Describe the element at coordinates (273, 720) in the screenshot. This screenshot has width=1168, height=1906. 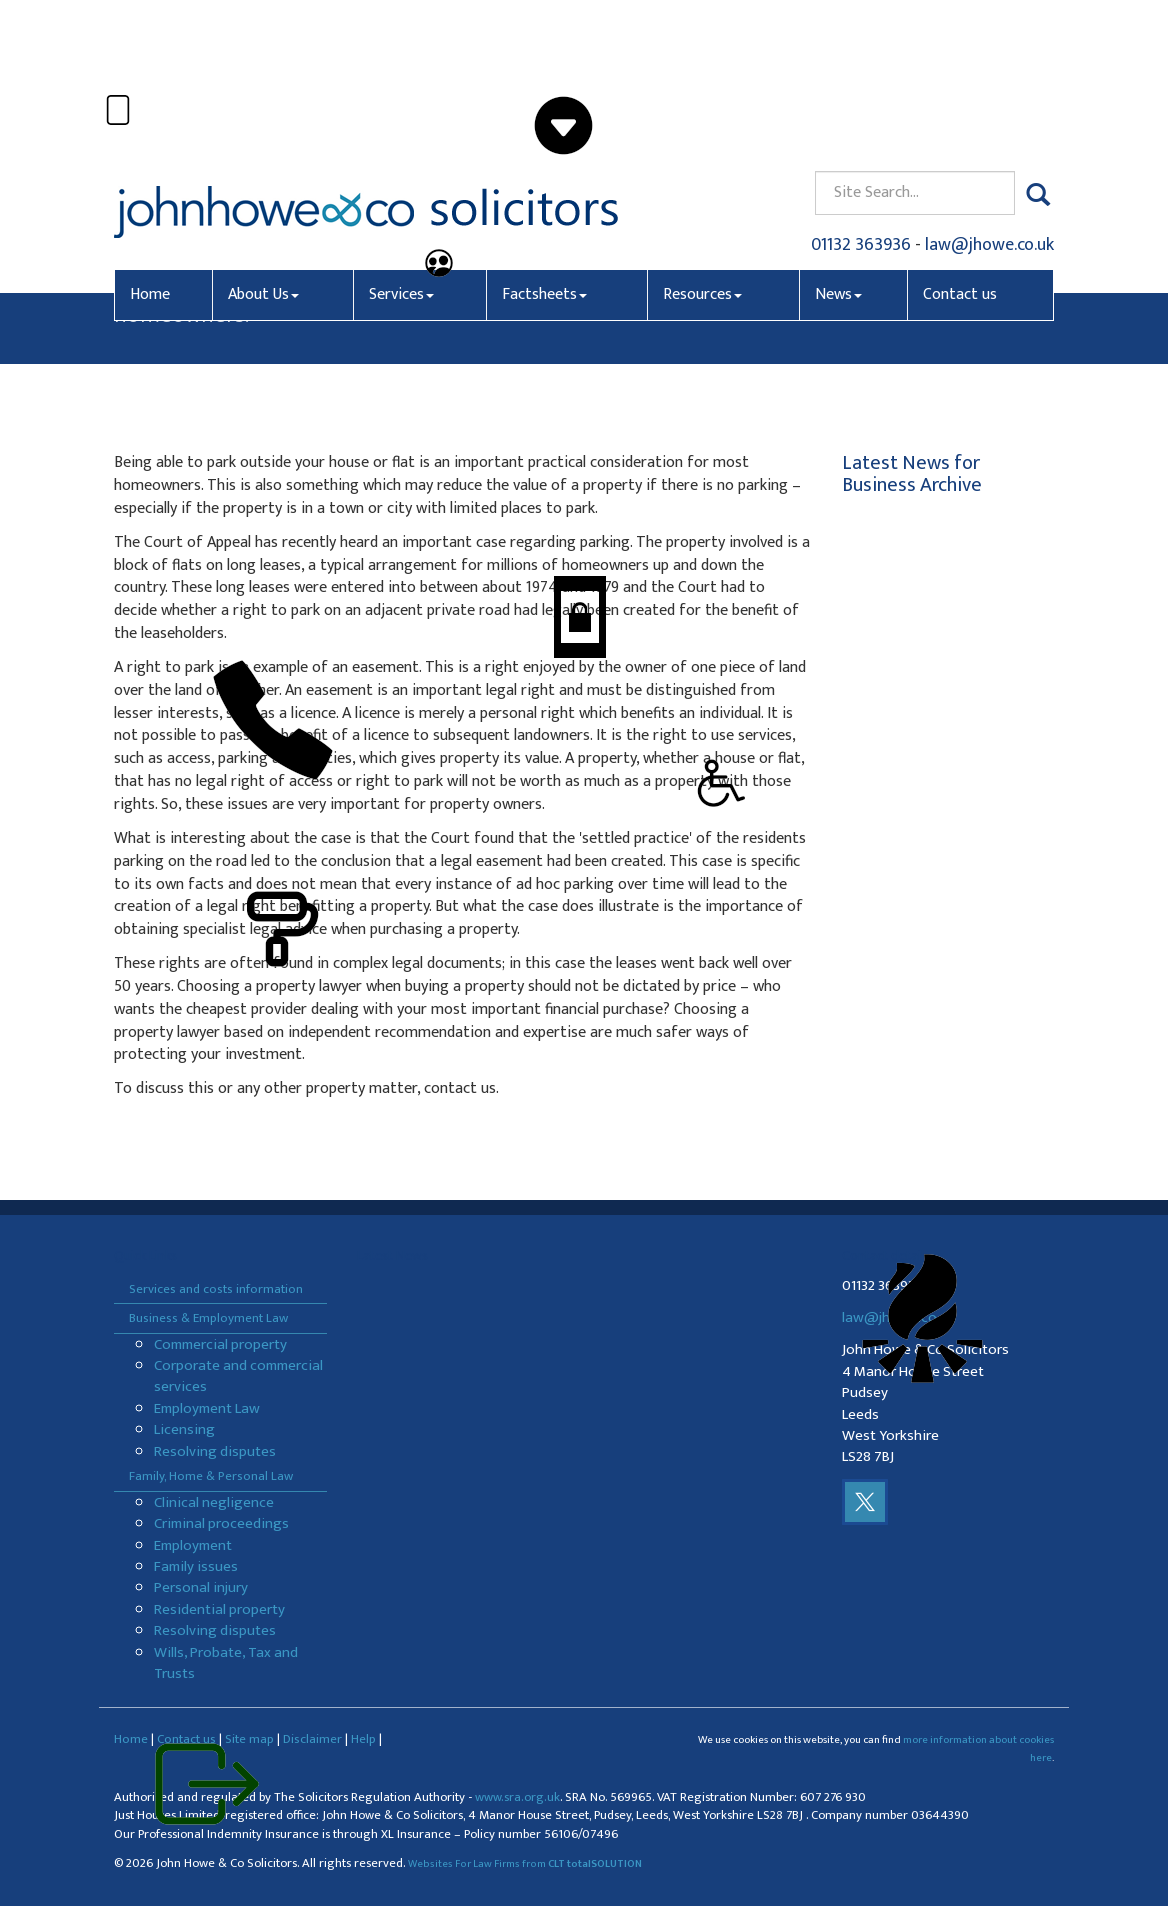
I see `make a phone call` at that location.